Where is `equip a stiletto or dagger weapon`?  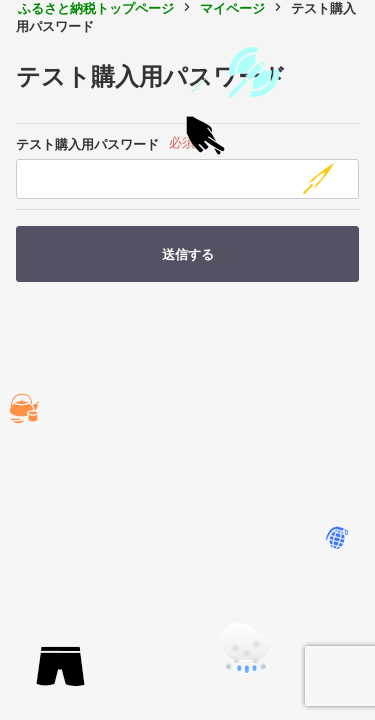 equip a stiletto or dagger weapon is located at coordinates (199, 84).